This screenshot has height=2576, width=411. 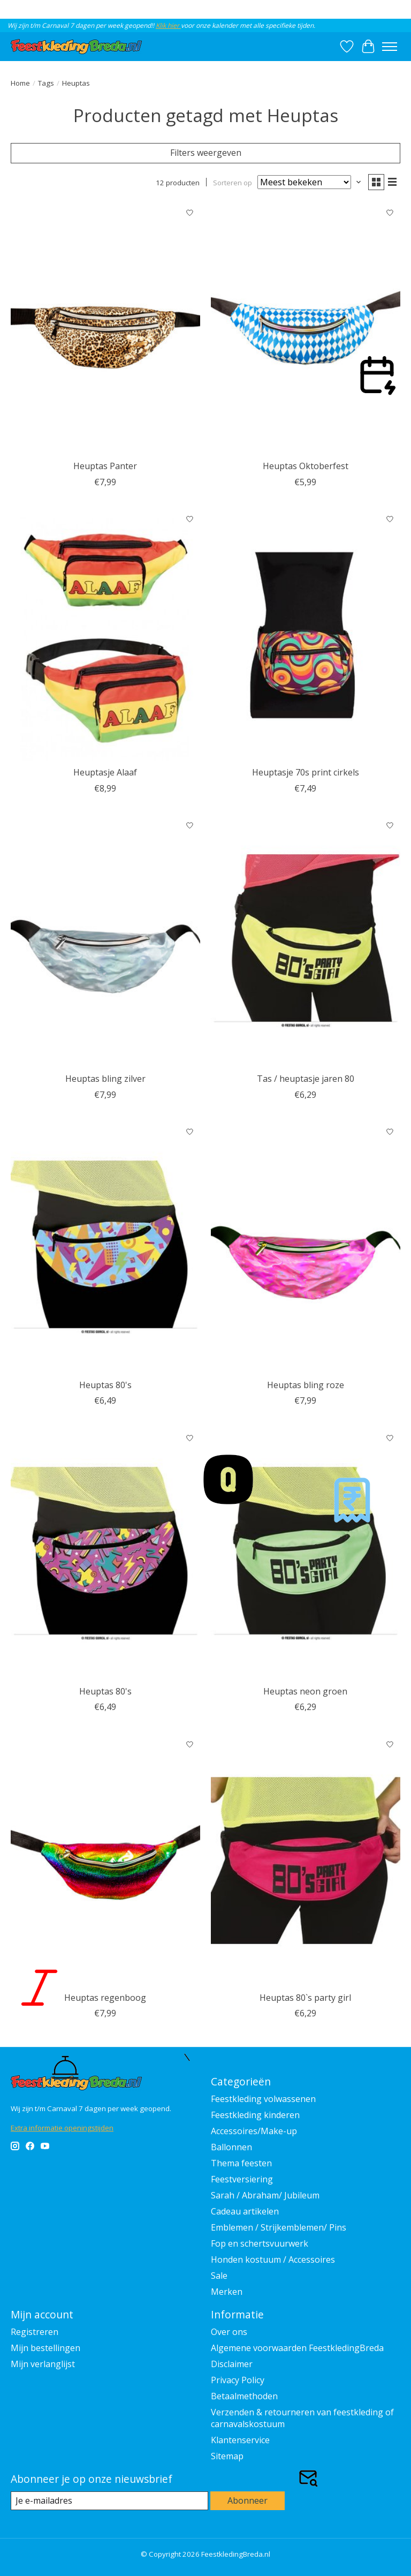 I want to click on quick-add an event to your calendar, so click(x=377, y=374).